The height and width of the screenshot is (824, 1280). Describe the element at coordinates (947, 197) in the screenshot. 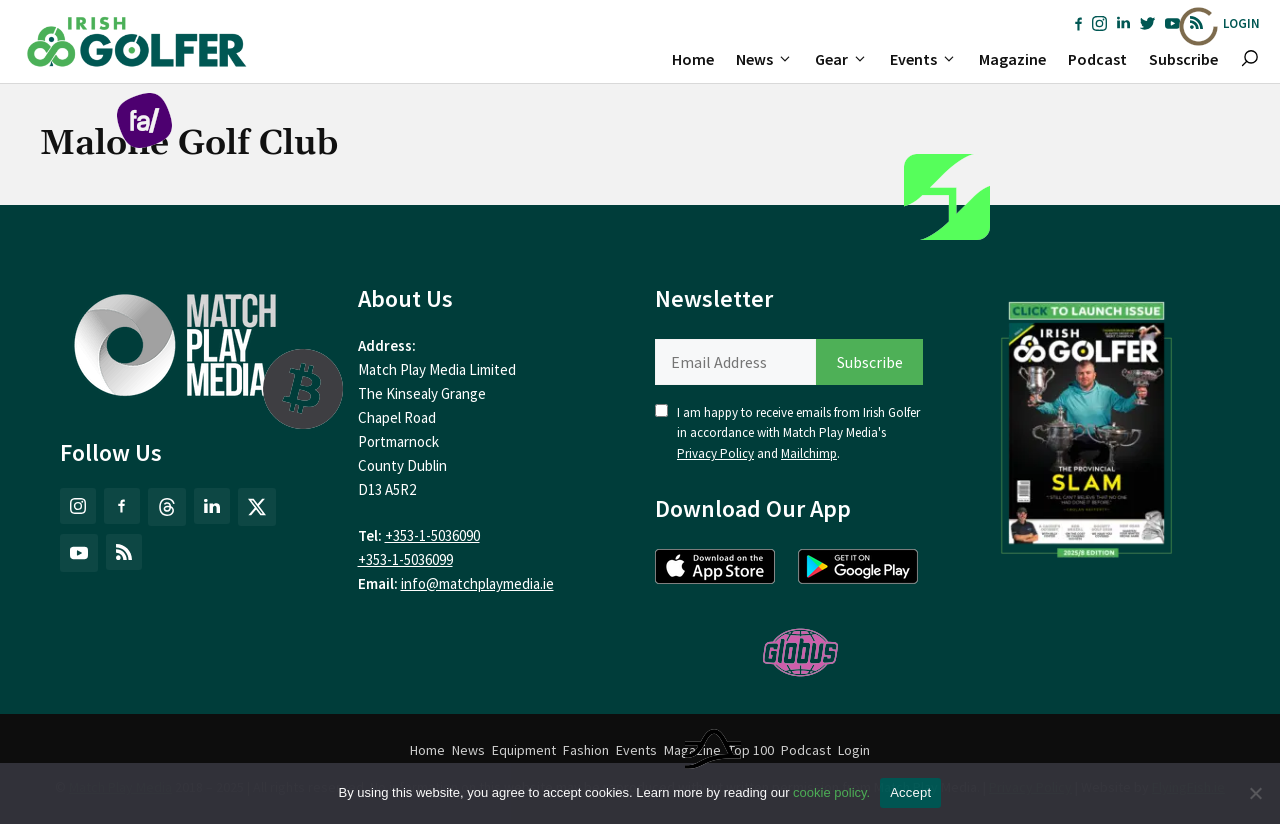

I see `open Coggle mind mapping app` at that location.